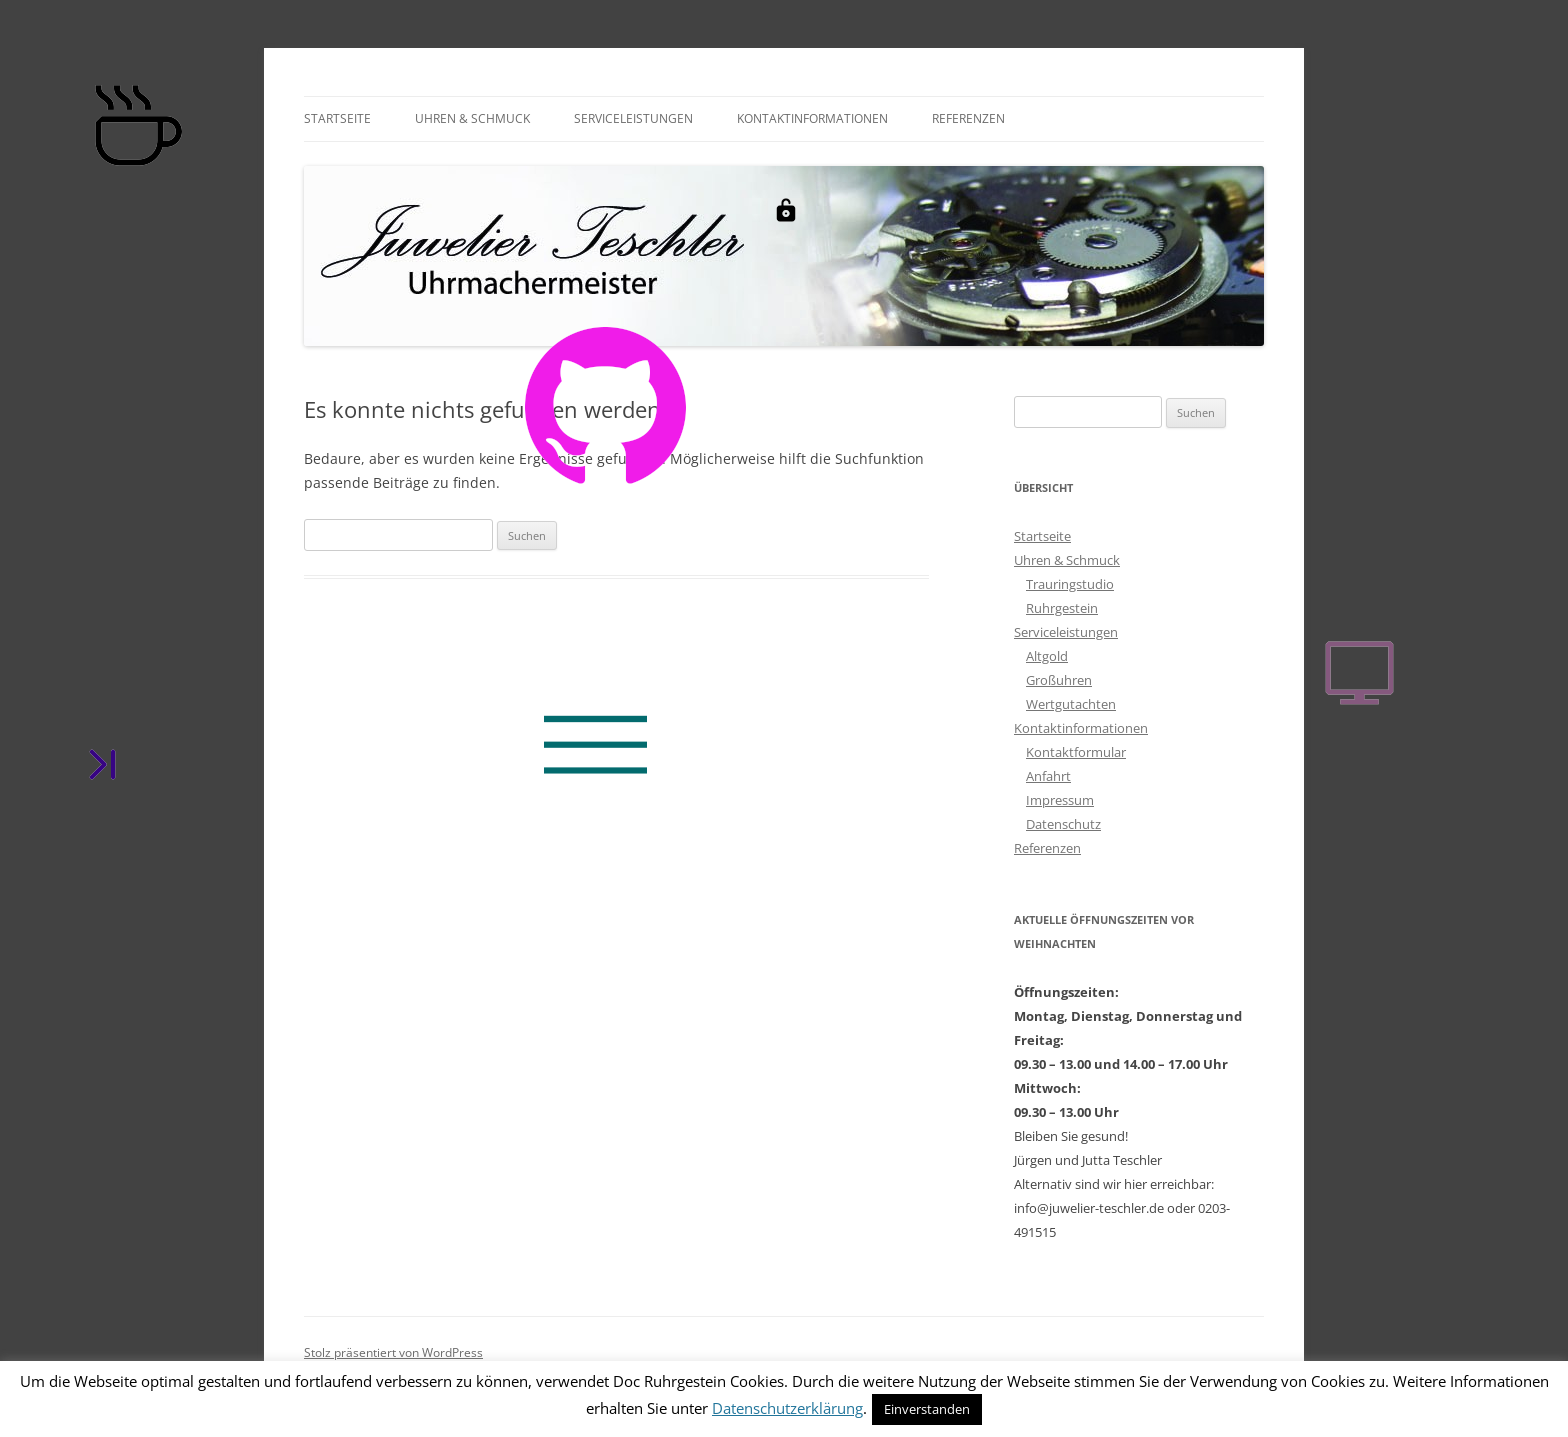  I want to click on unlock a secured item or feature, so click(786, 210).